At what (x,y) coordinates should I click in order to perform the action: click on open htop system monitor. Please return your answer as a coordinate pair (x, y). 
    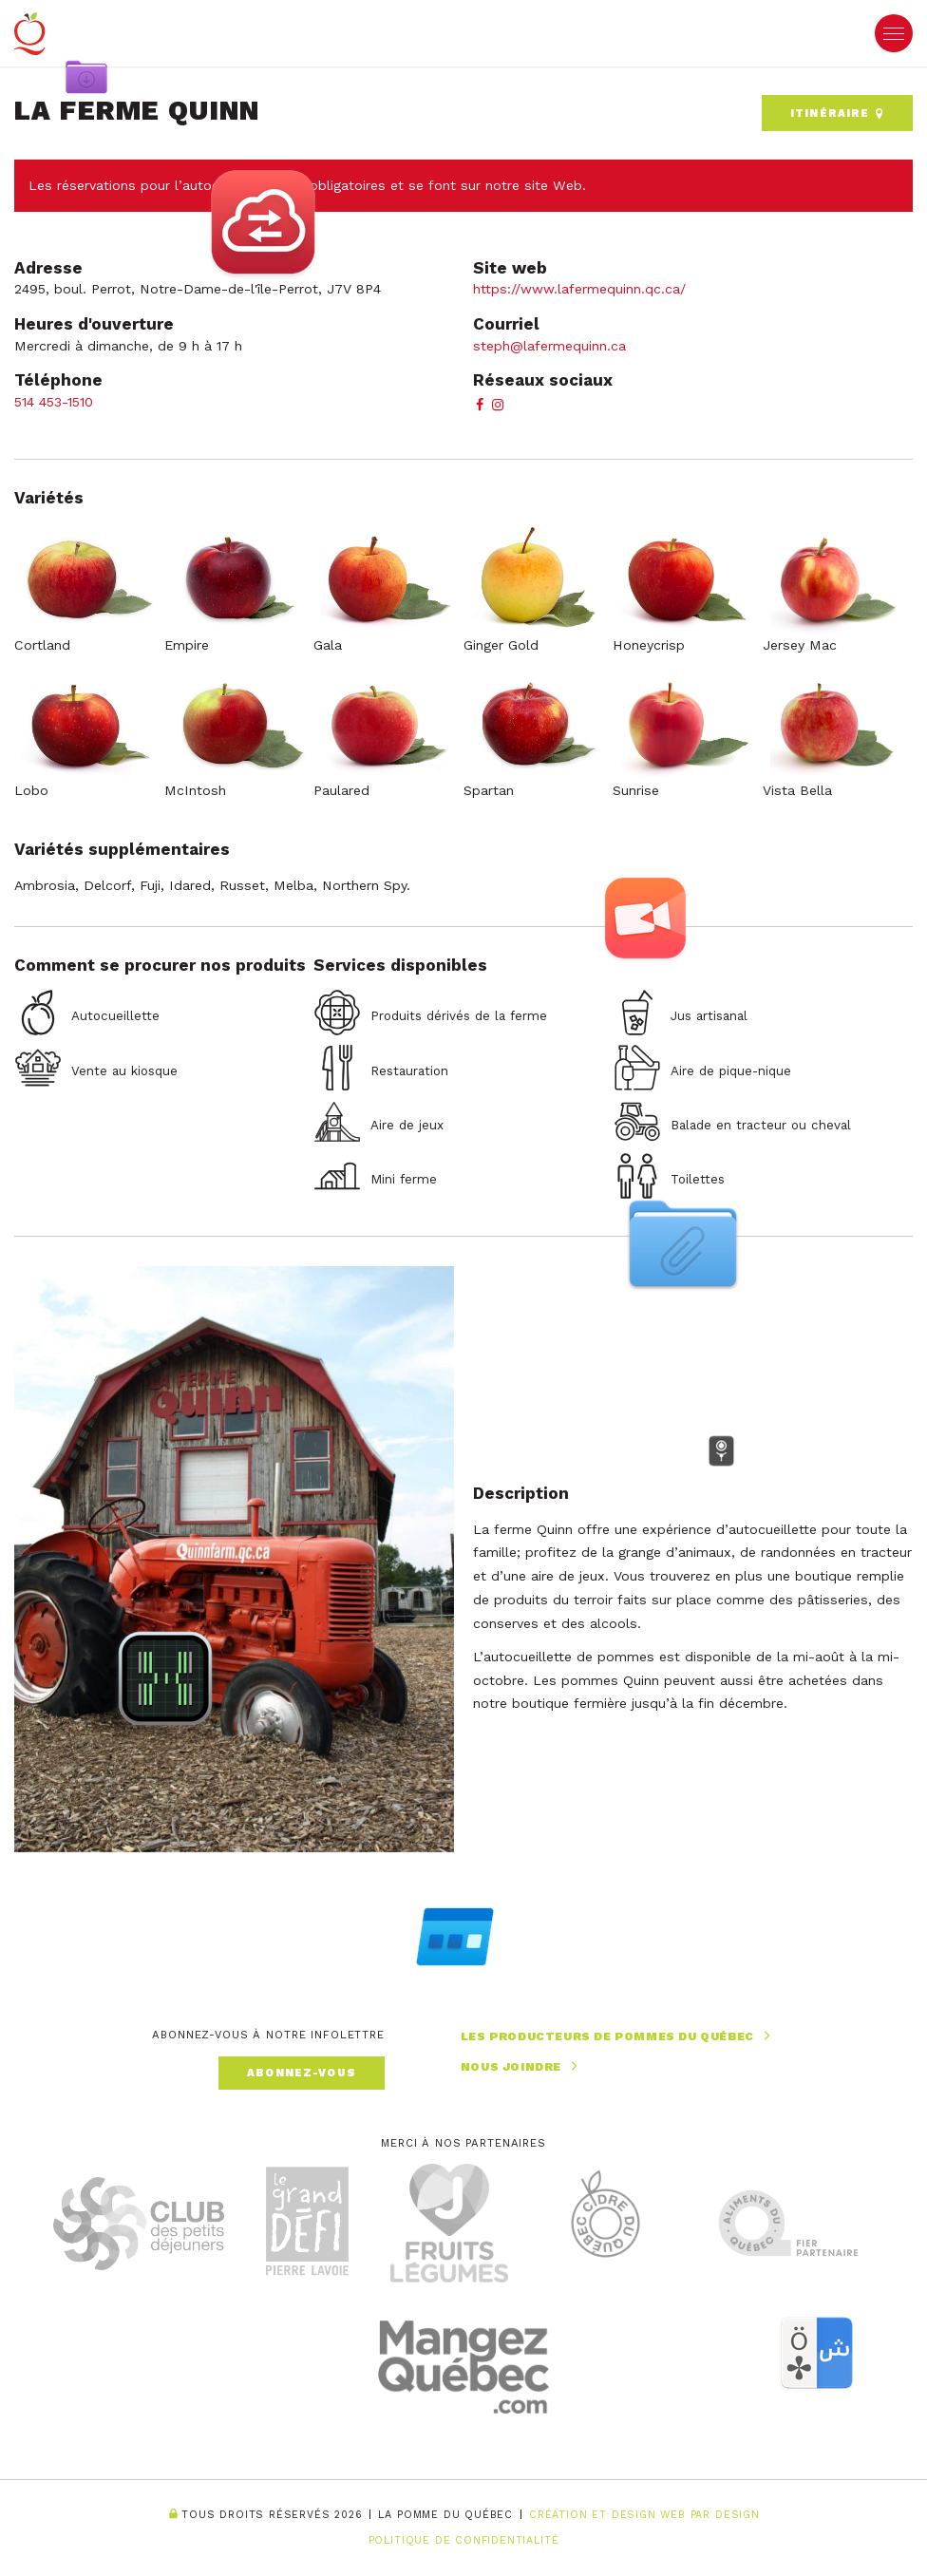
    Looking at the image, I should click on (165, 1678).